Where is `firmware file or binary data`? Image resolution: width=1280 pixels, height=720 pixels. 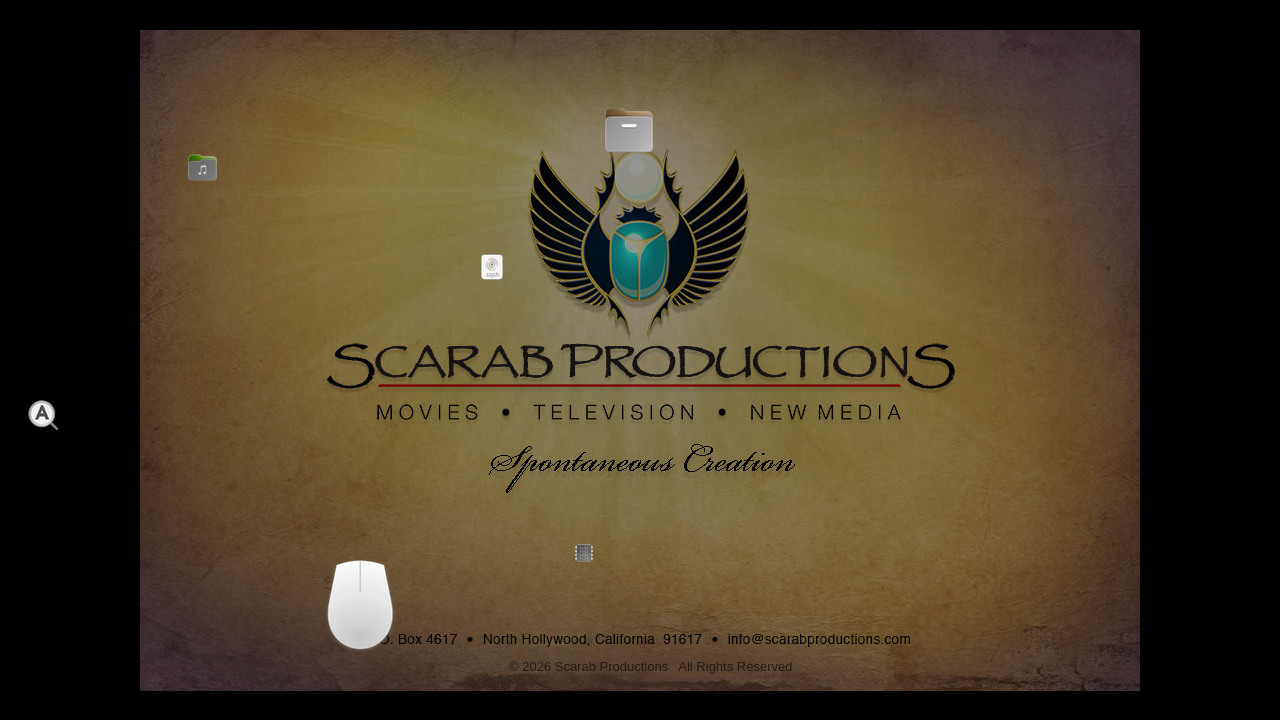 firmware file or binary data is located at coordinates (584, 553).